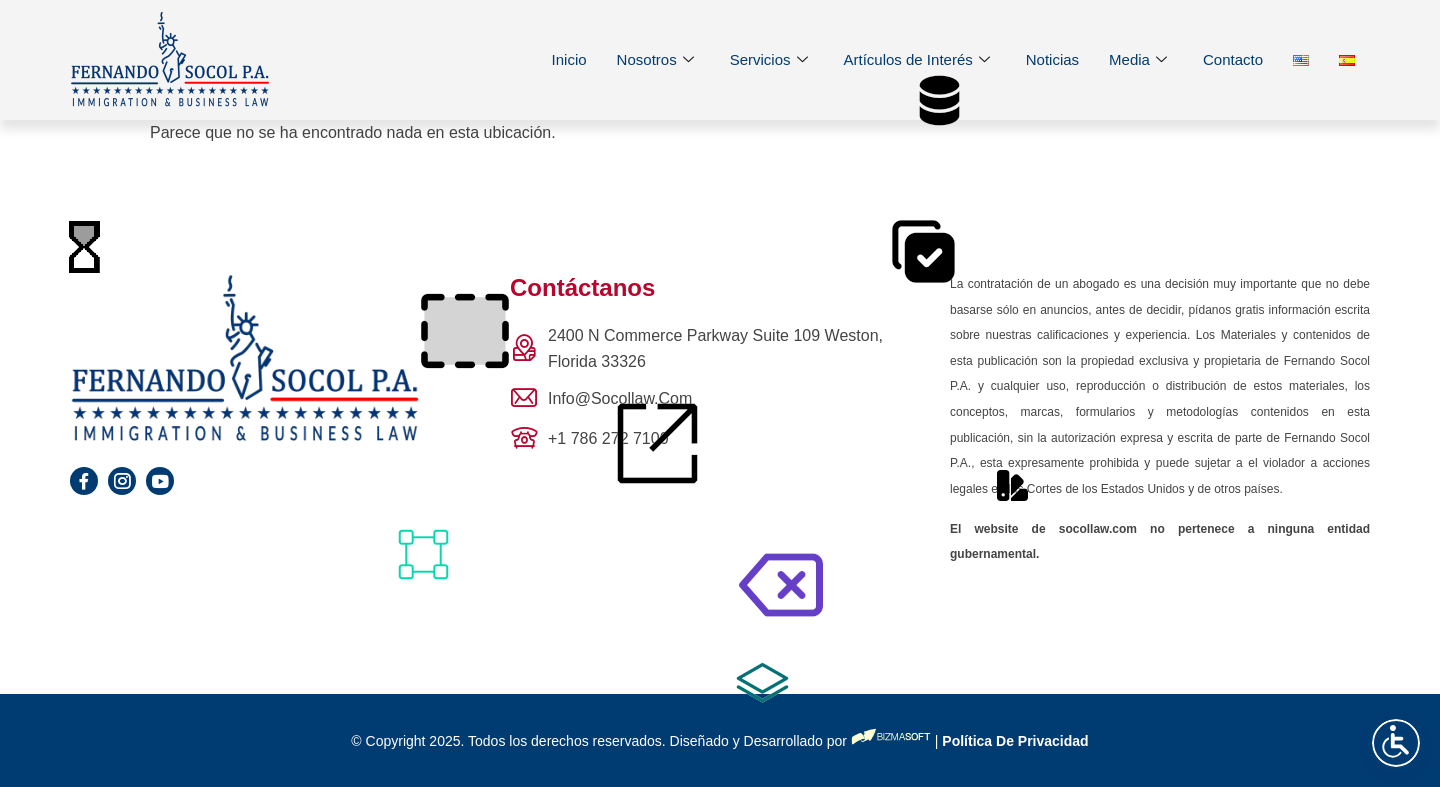 The width and height of the screenshot is (1440, 787). Describe the element at coordinates (923, 251) in the screenshot. I see `content copied to clipboard successfully` at that location.